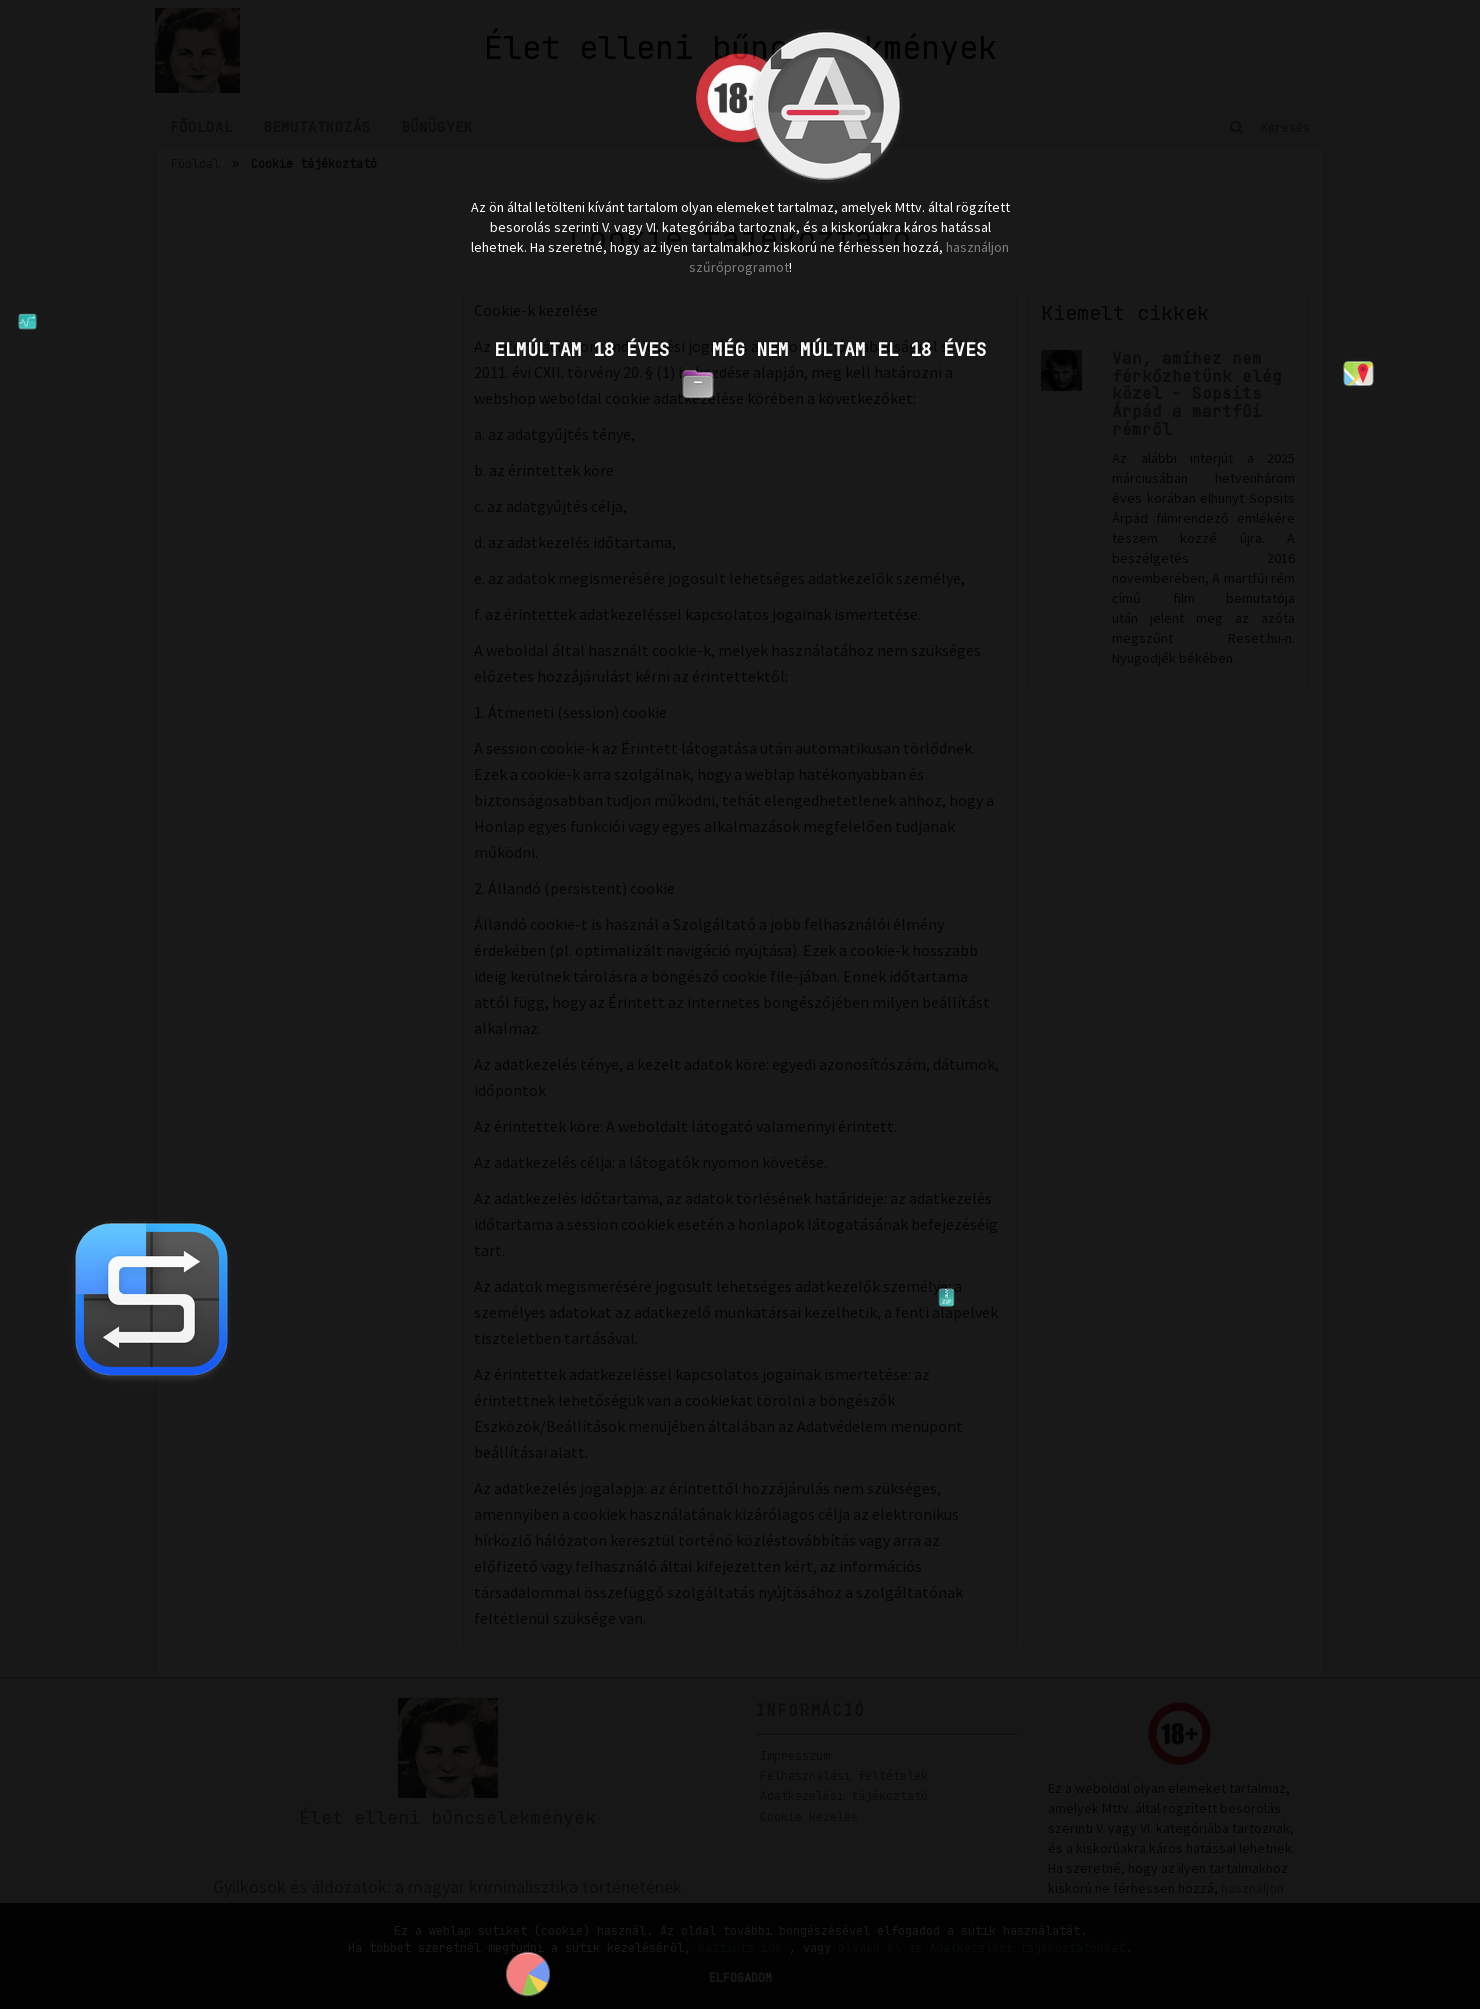 The height and width of the screenshot is (2009, 1480). Describe the element at coordinates (1358, 373) in the screenshot. I see `open the maps application` at that location.